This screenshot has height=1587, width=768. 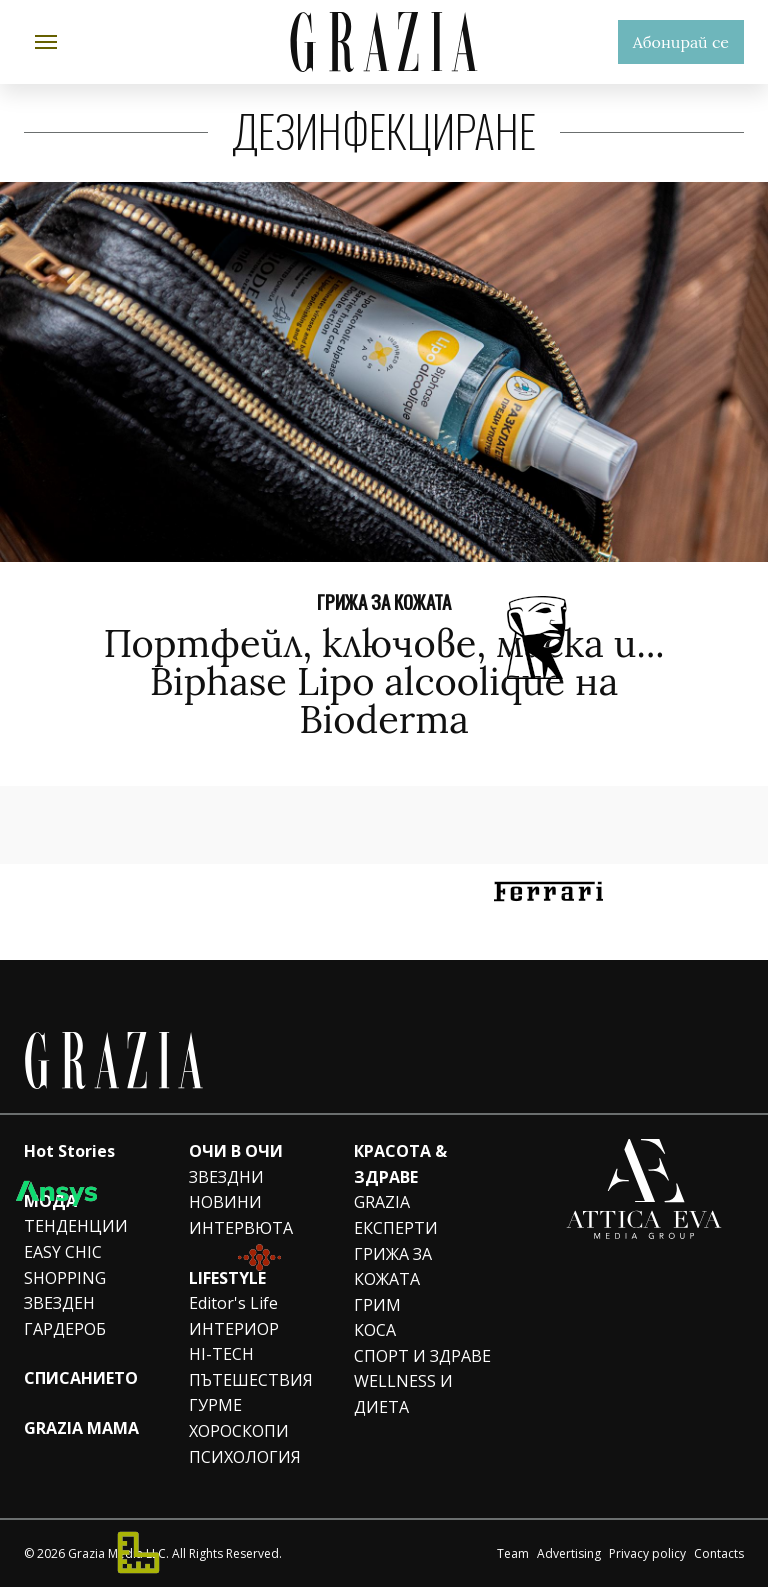 What do you see at coordinates (548, 891) in the screenshot?
I see `Ferrari brand logo` at bounding box center [548, 891].